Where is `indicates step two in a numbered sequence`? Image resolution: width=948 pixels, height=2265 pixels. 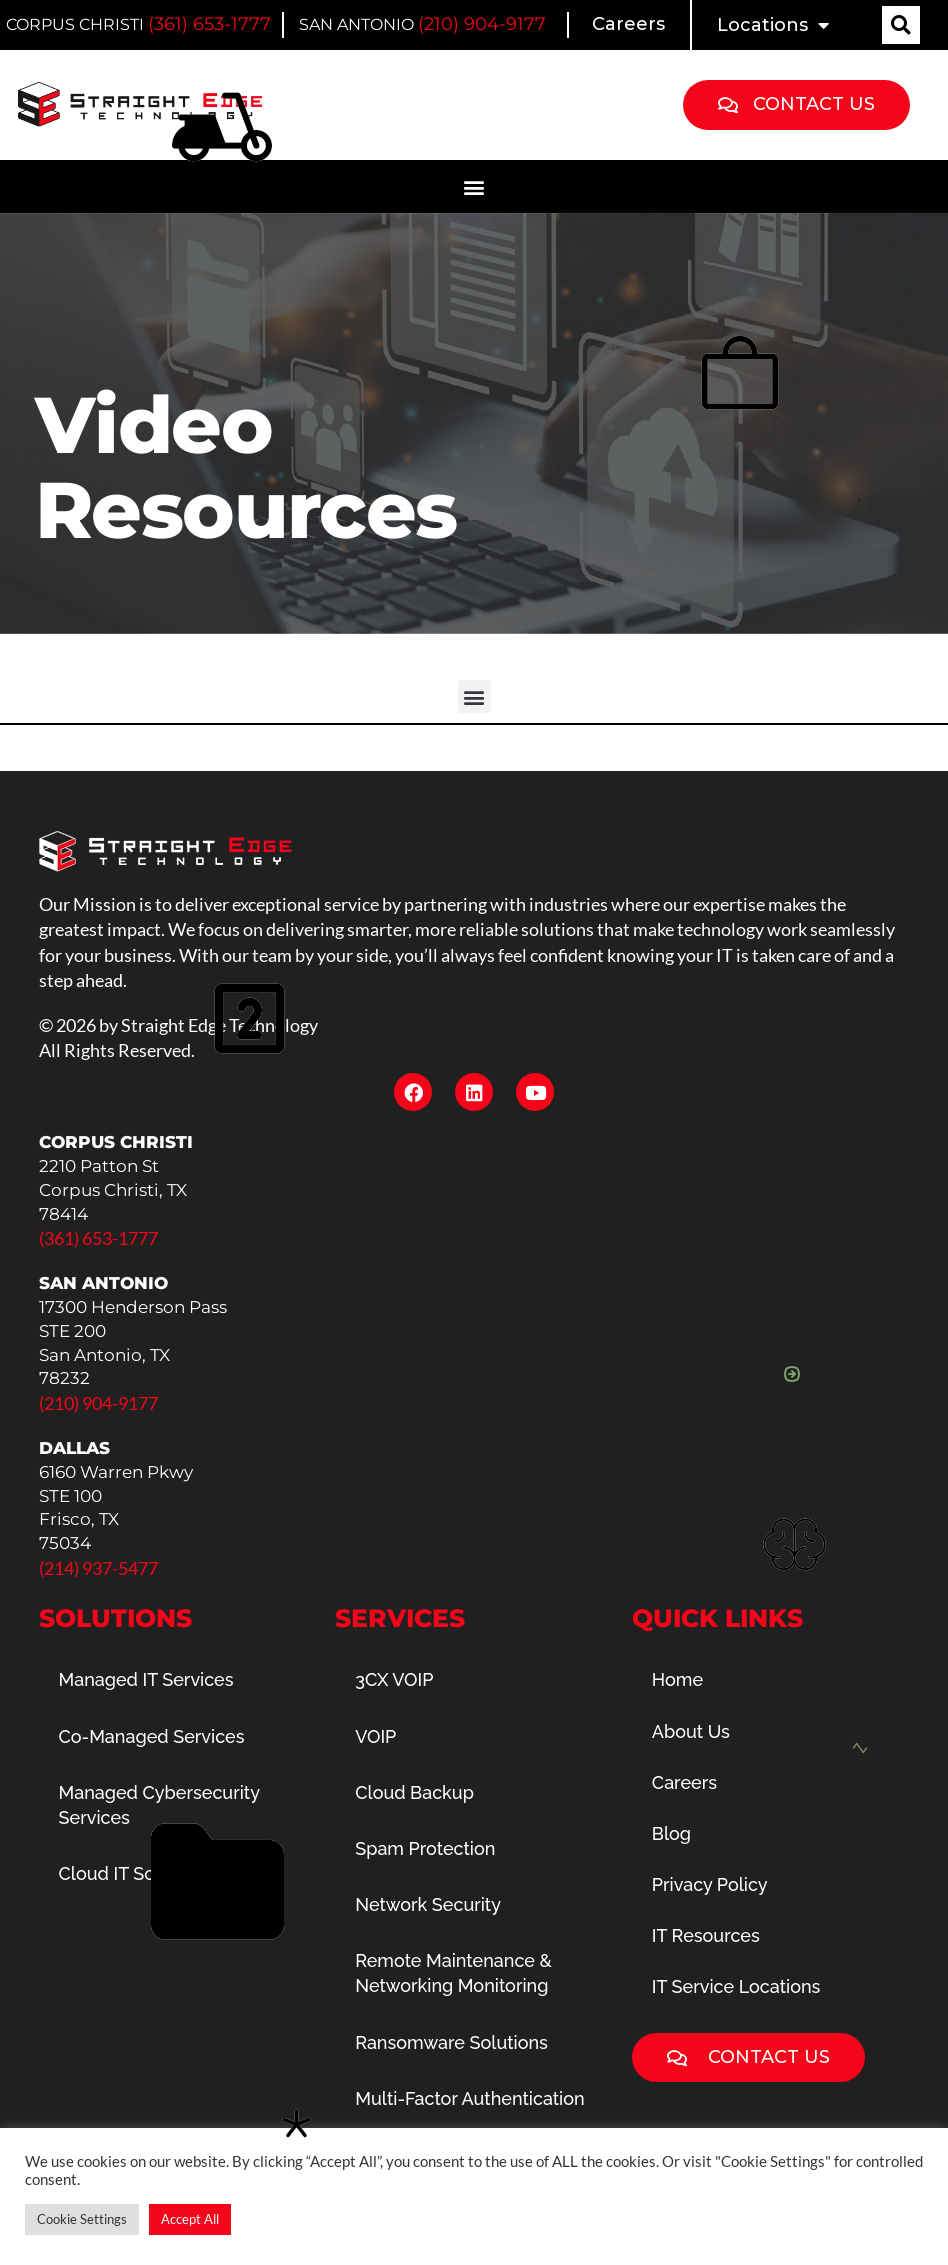 indicates step two in a numbered sequence is located at coordinates (249, 1018).